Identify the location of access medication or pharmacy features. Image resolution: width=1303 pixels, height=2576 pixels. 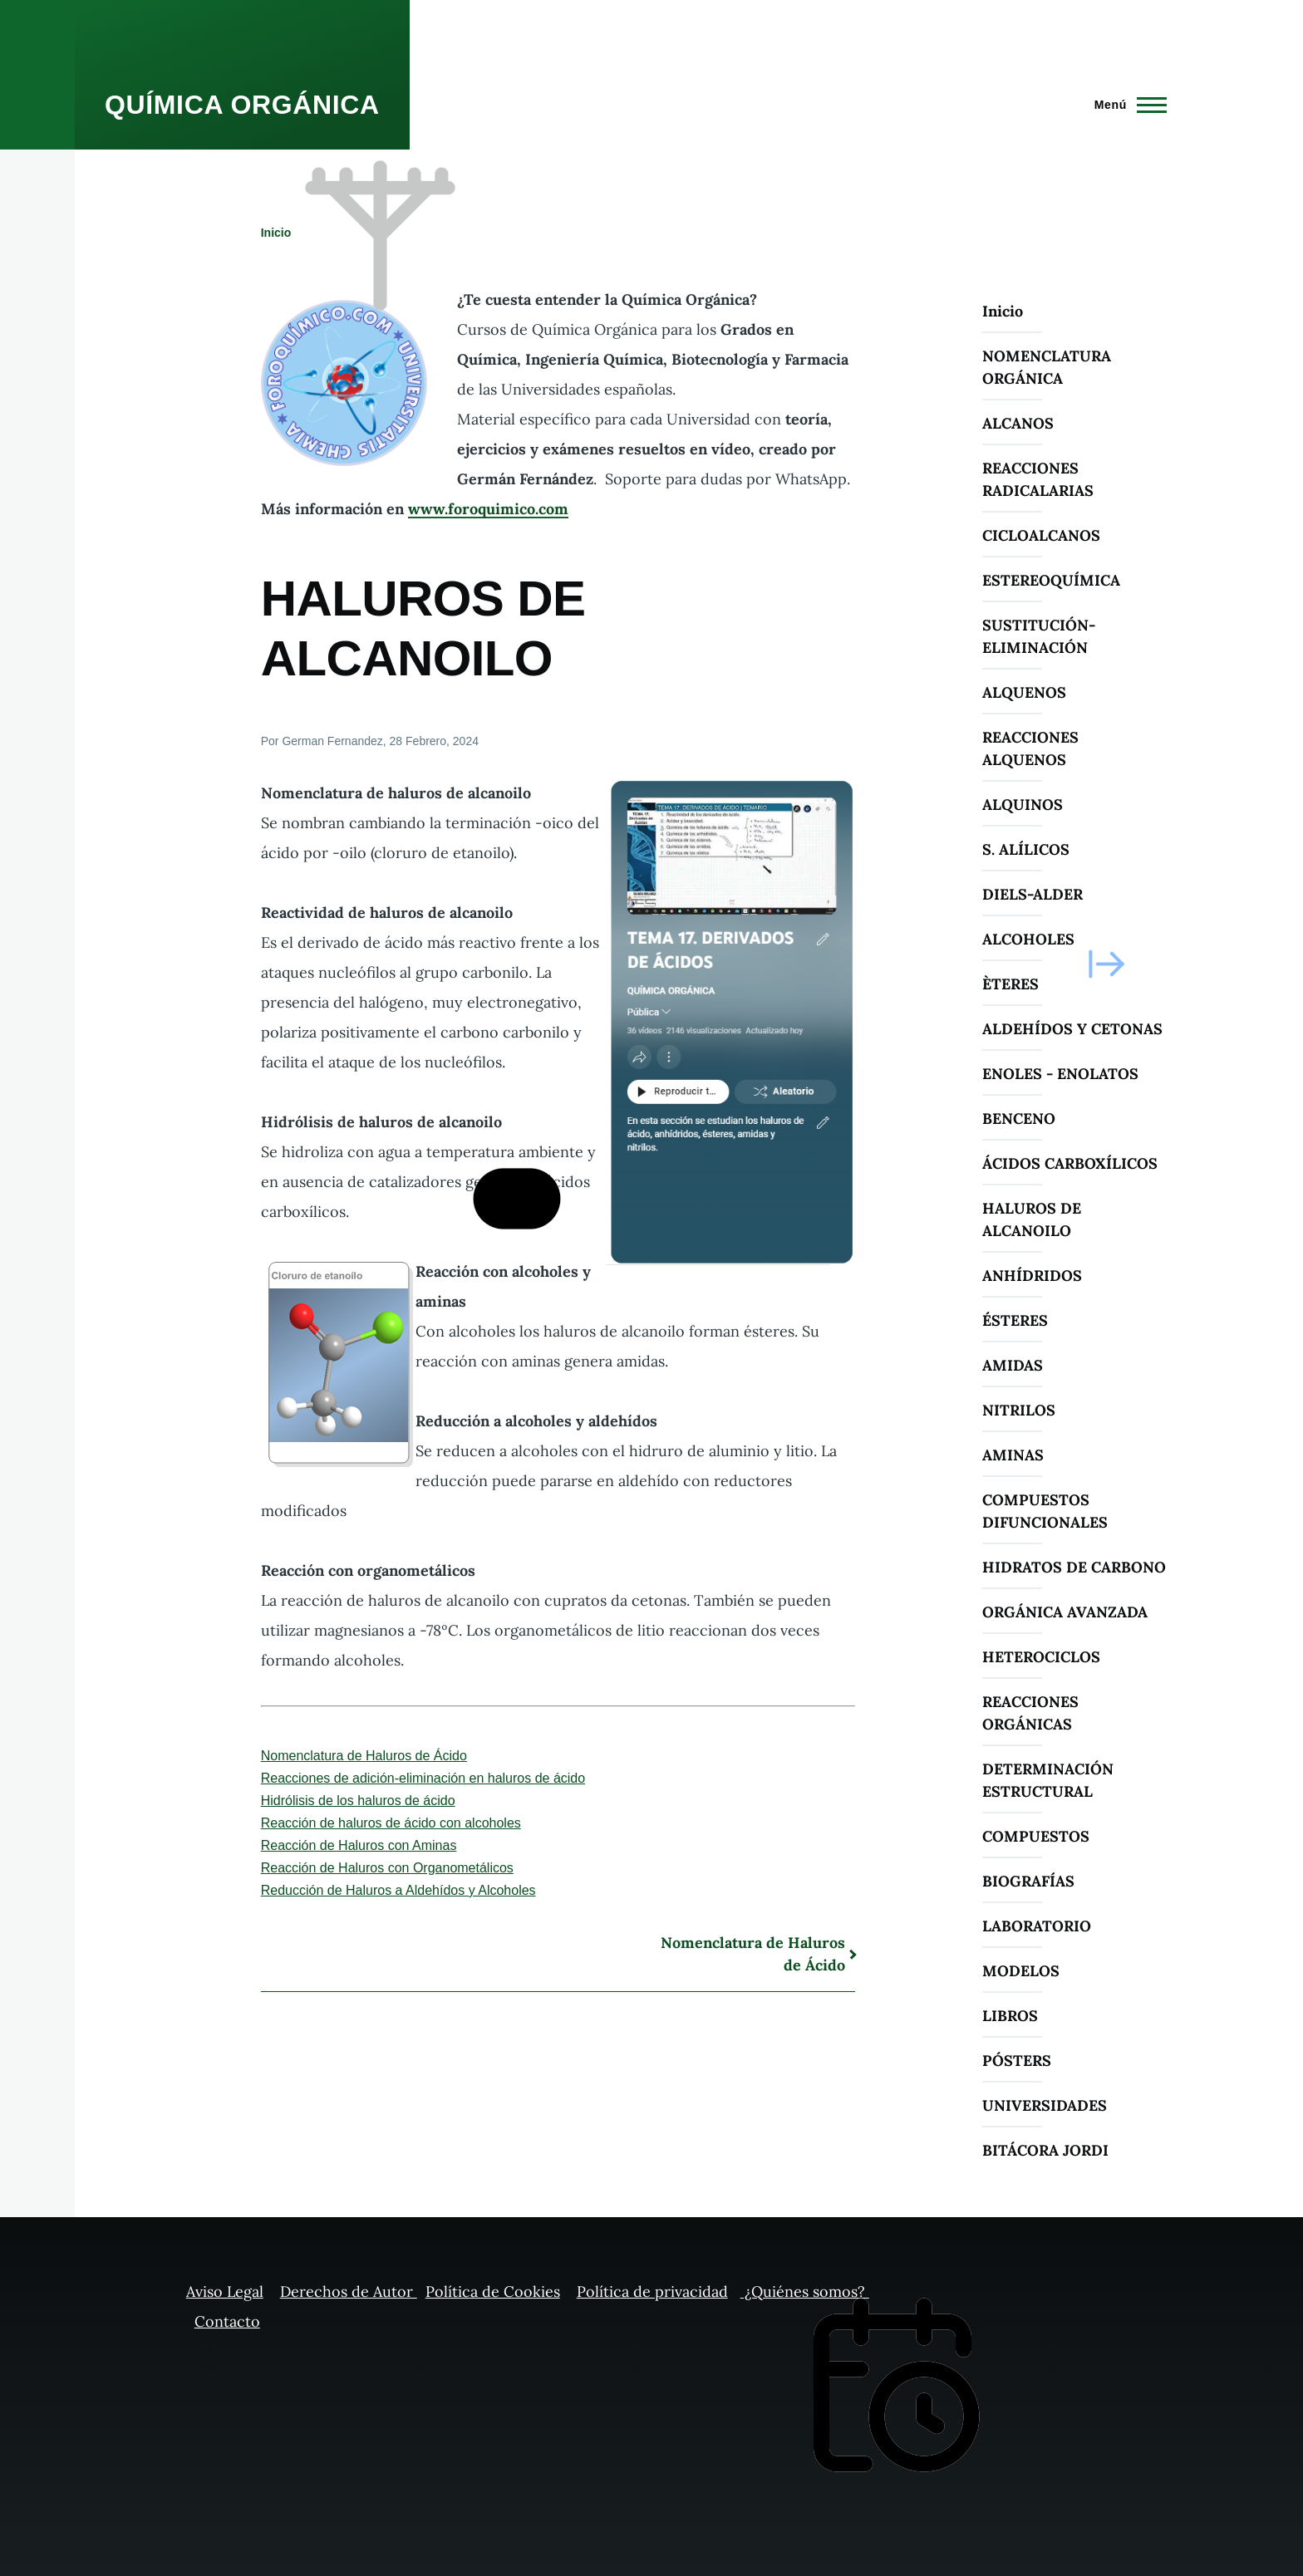
(517, 1199).